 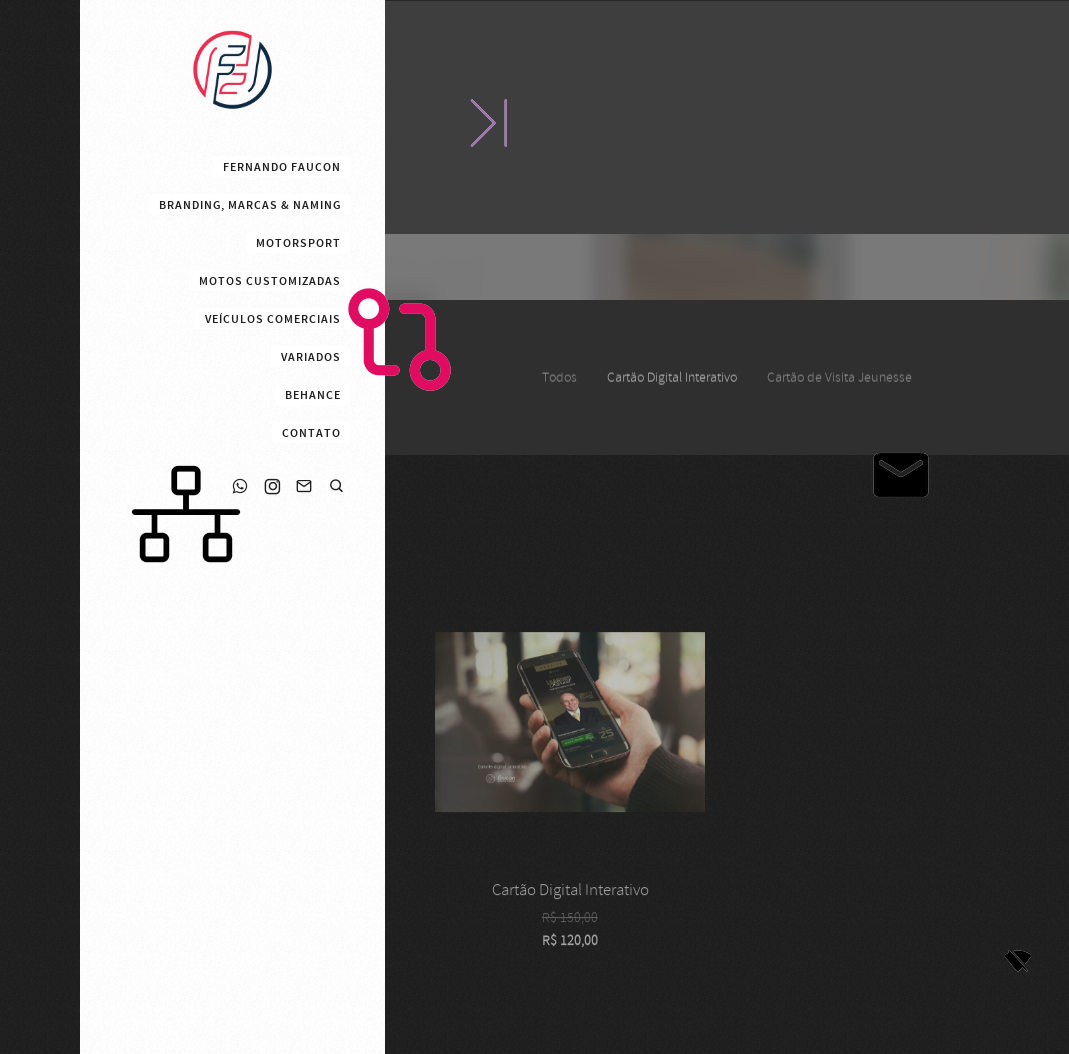 What do you see at coordinates (901, 475) in the screenshot?
I see `open your email inbox` at bounding box center [901, 475].